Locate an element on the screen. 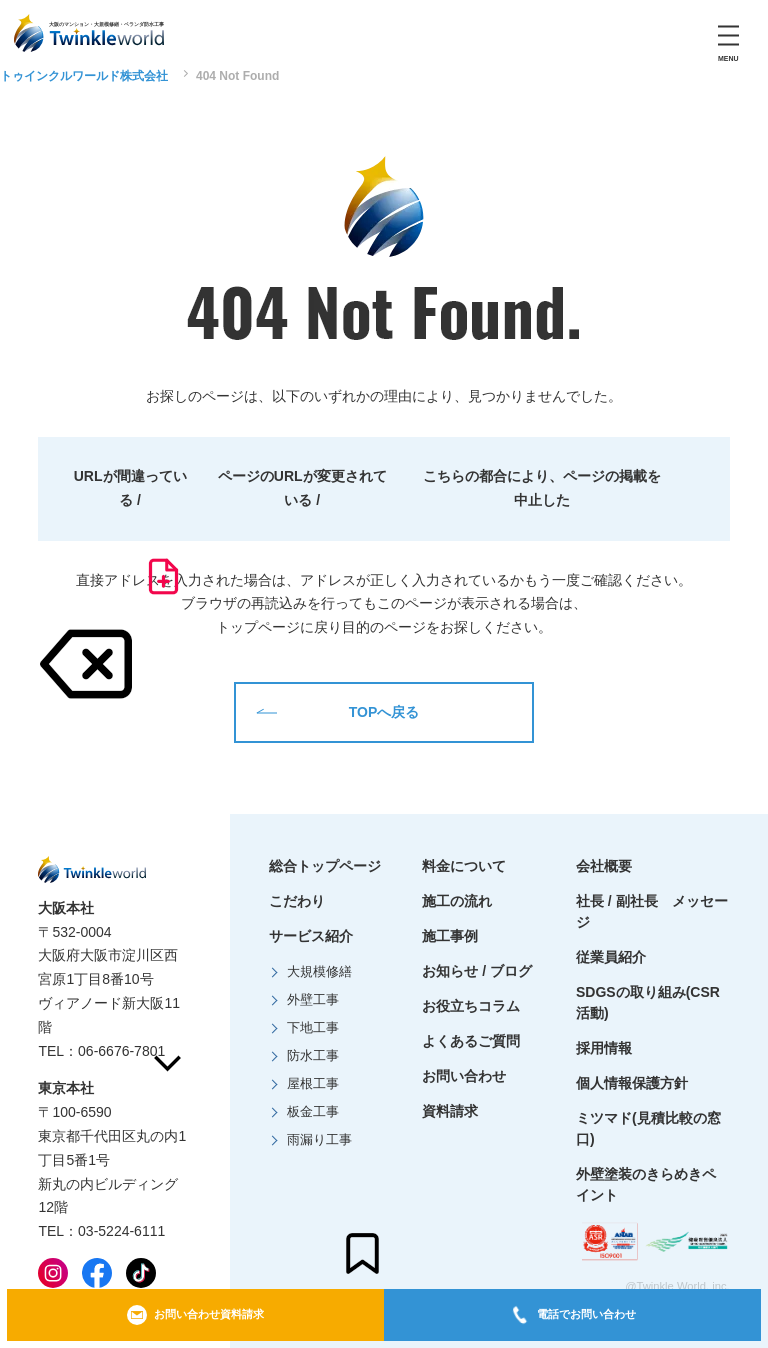 The width and height of the screenshot is (768, 1348). save this item for later is located at coordinates (362, 1253).